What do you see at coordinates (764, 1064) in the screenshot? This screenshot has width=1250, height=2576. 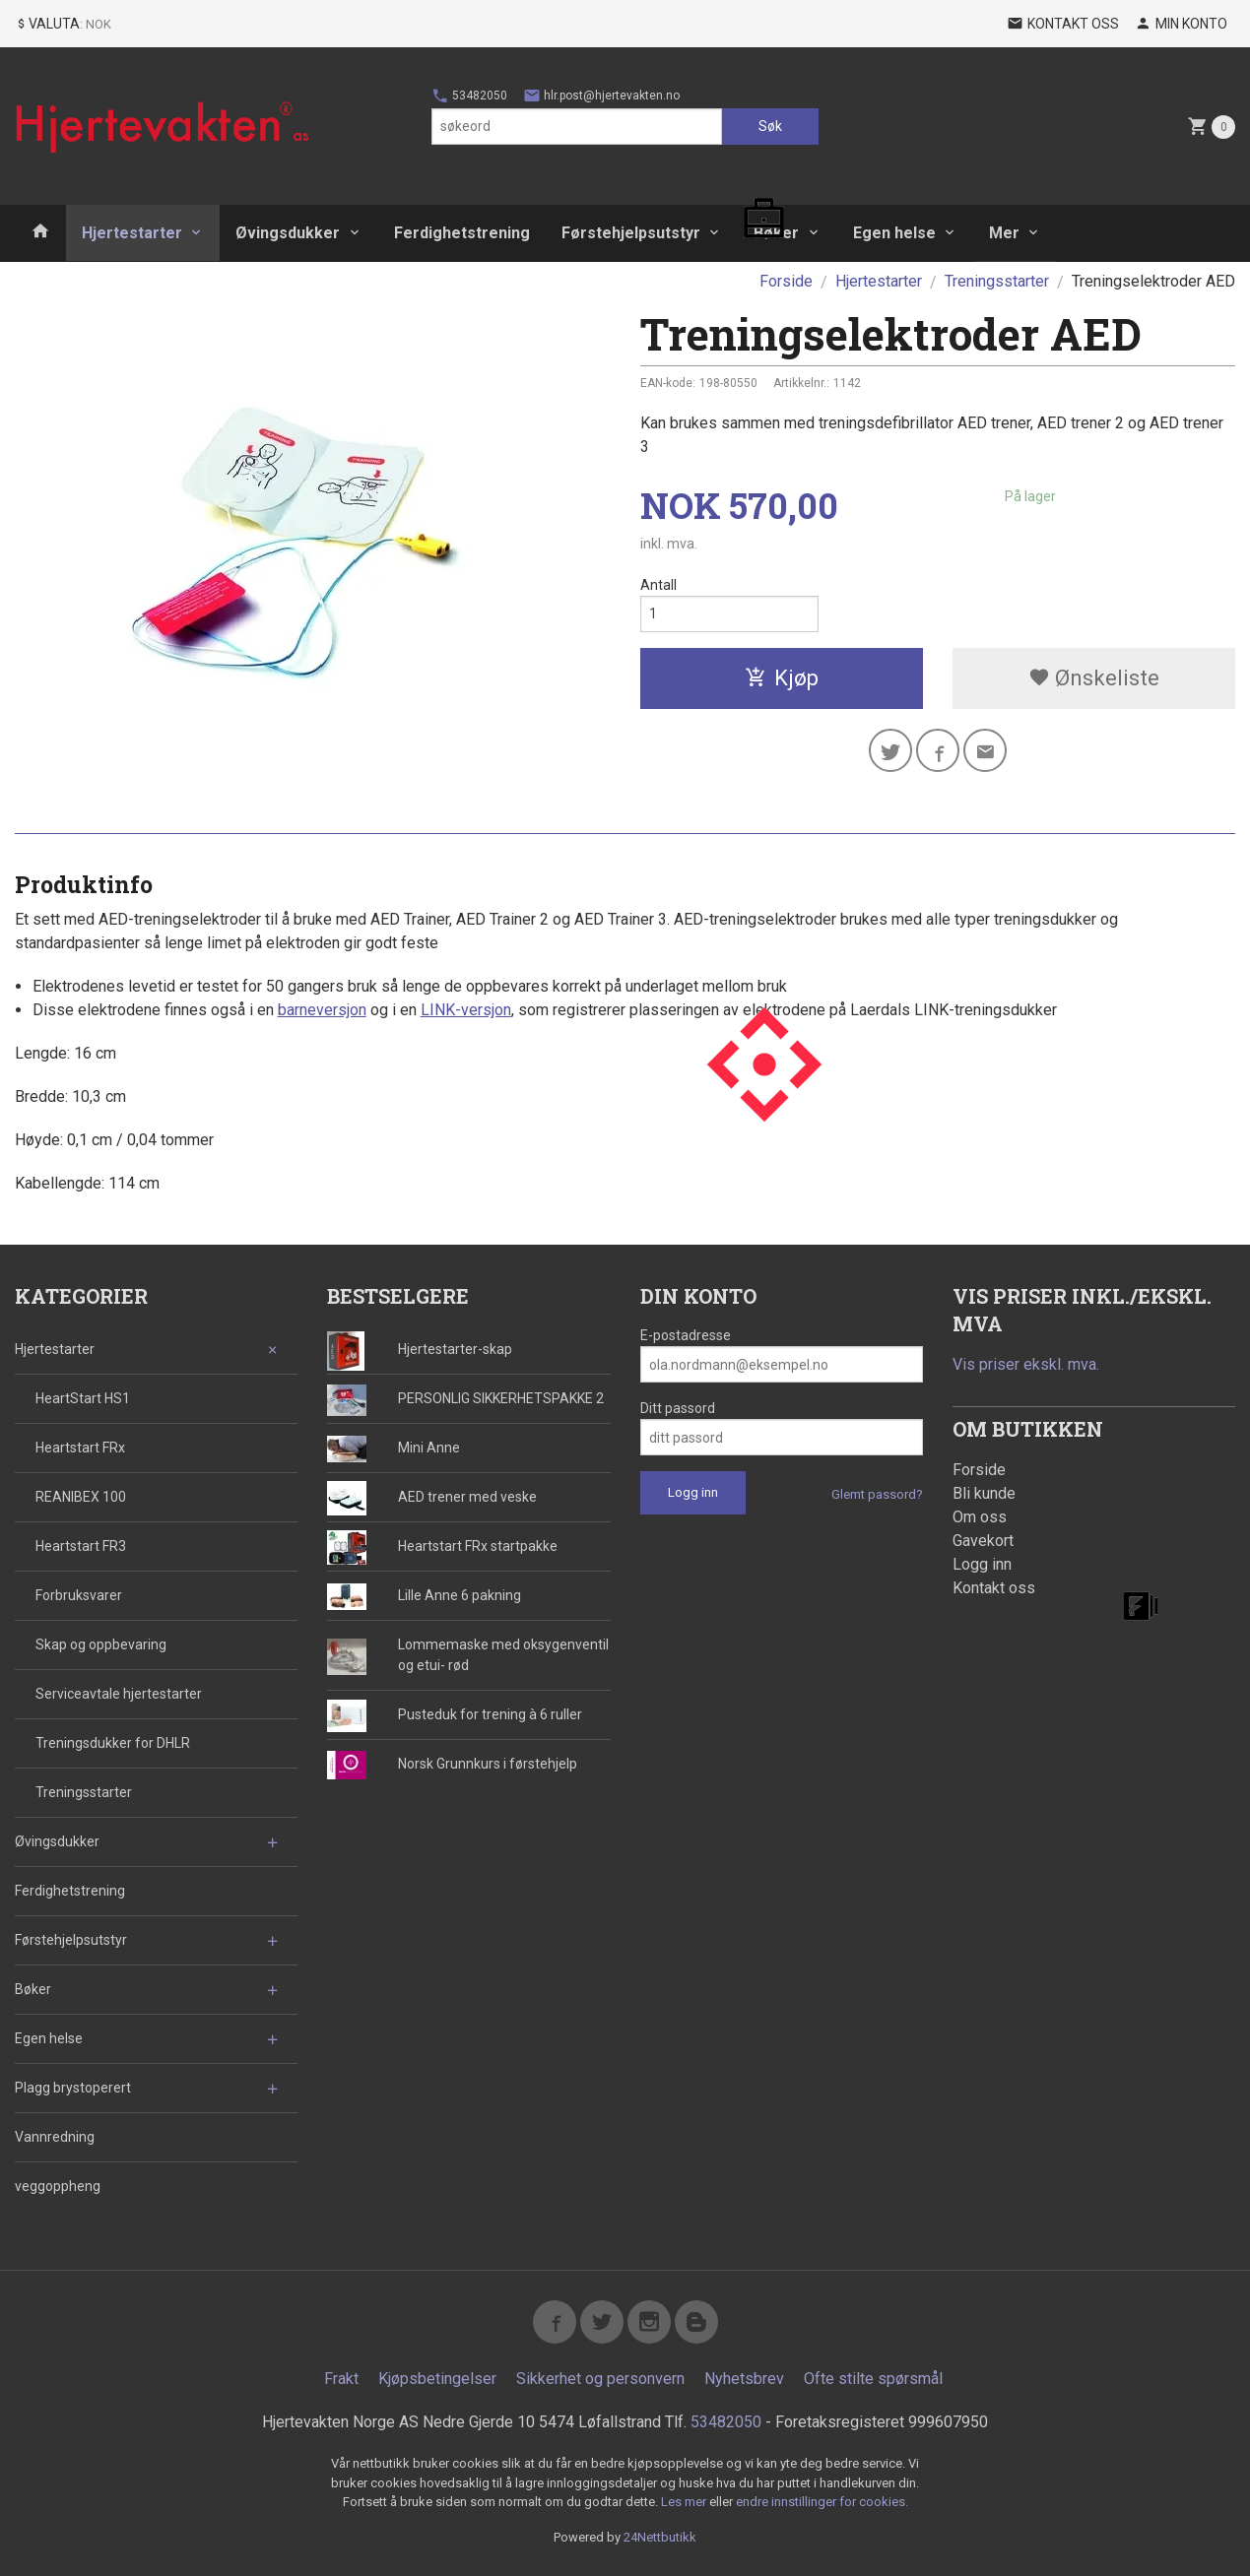 I see `drag to reposition this element` at bounding box center [764, 1064].